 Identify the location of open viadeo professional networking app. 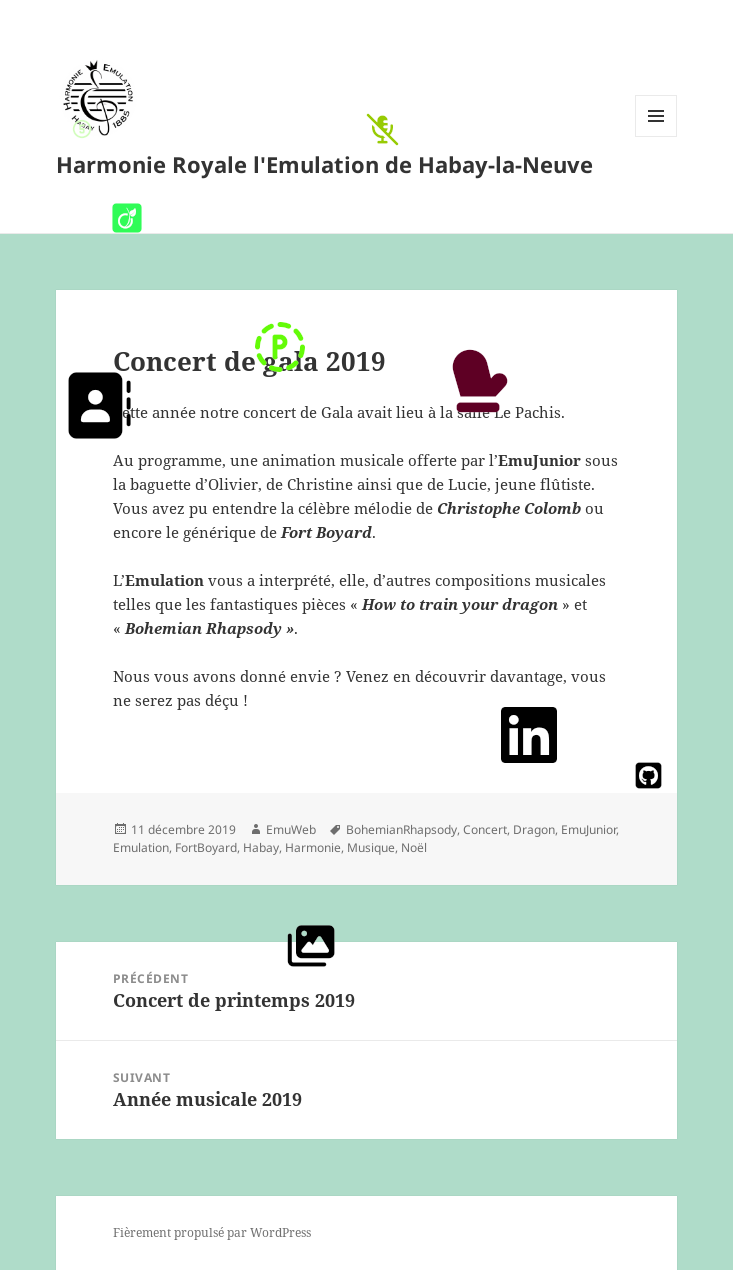
(127, 218).